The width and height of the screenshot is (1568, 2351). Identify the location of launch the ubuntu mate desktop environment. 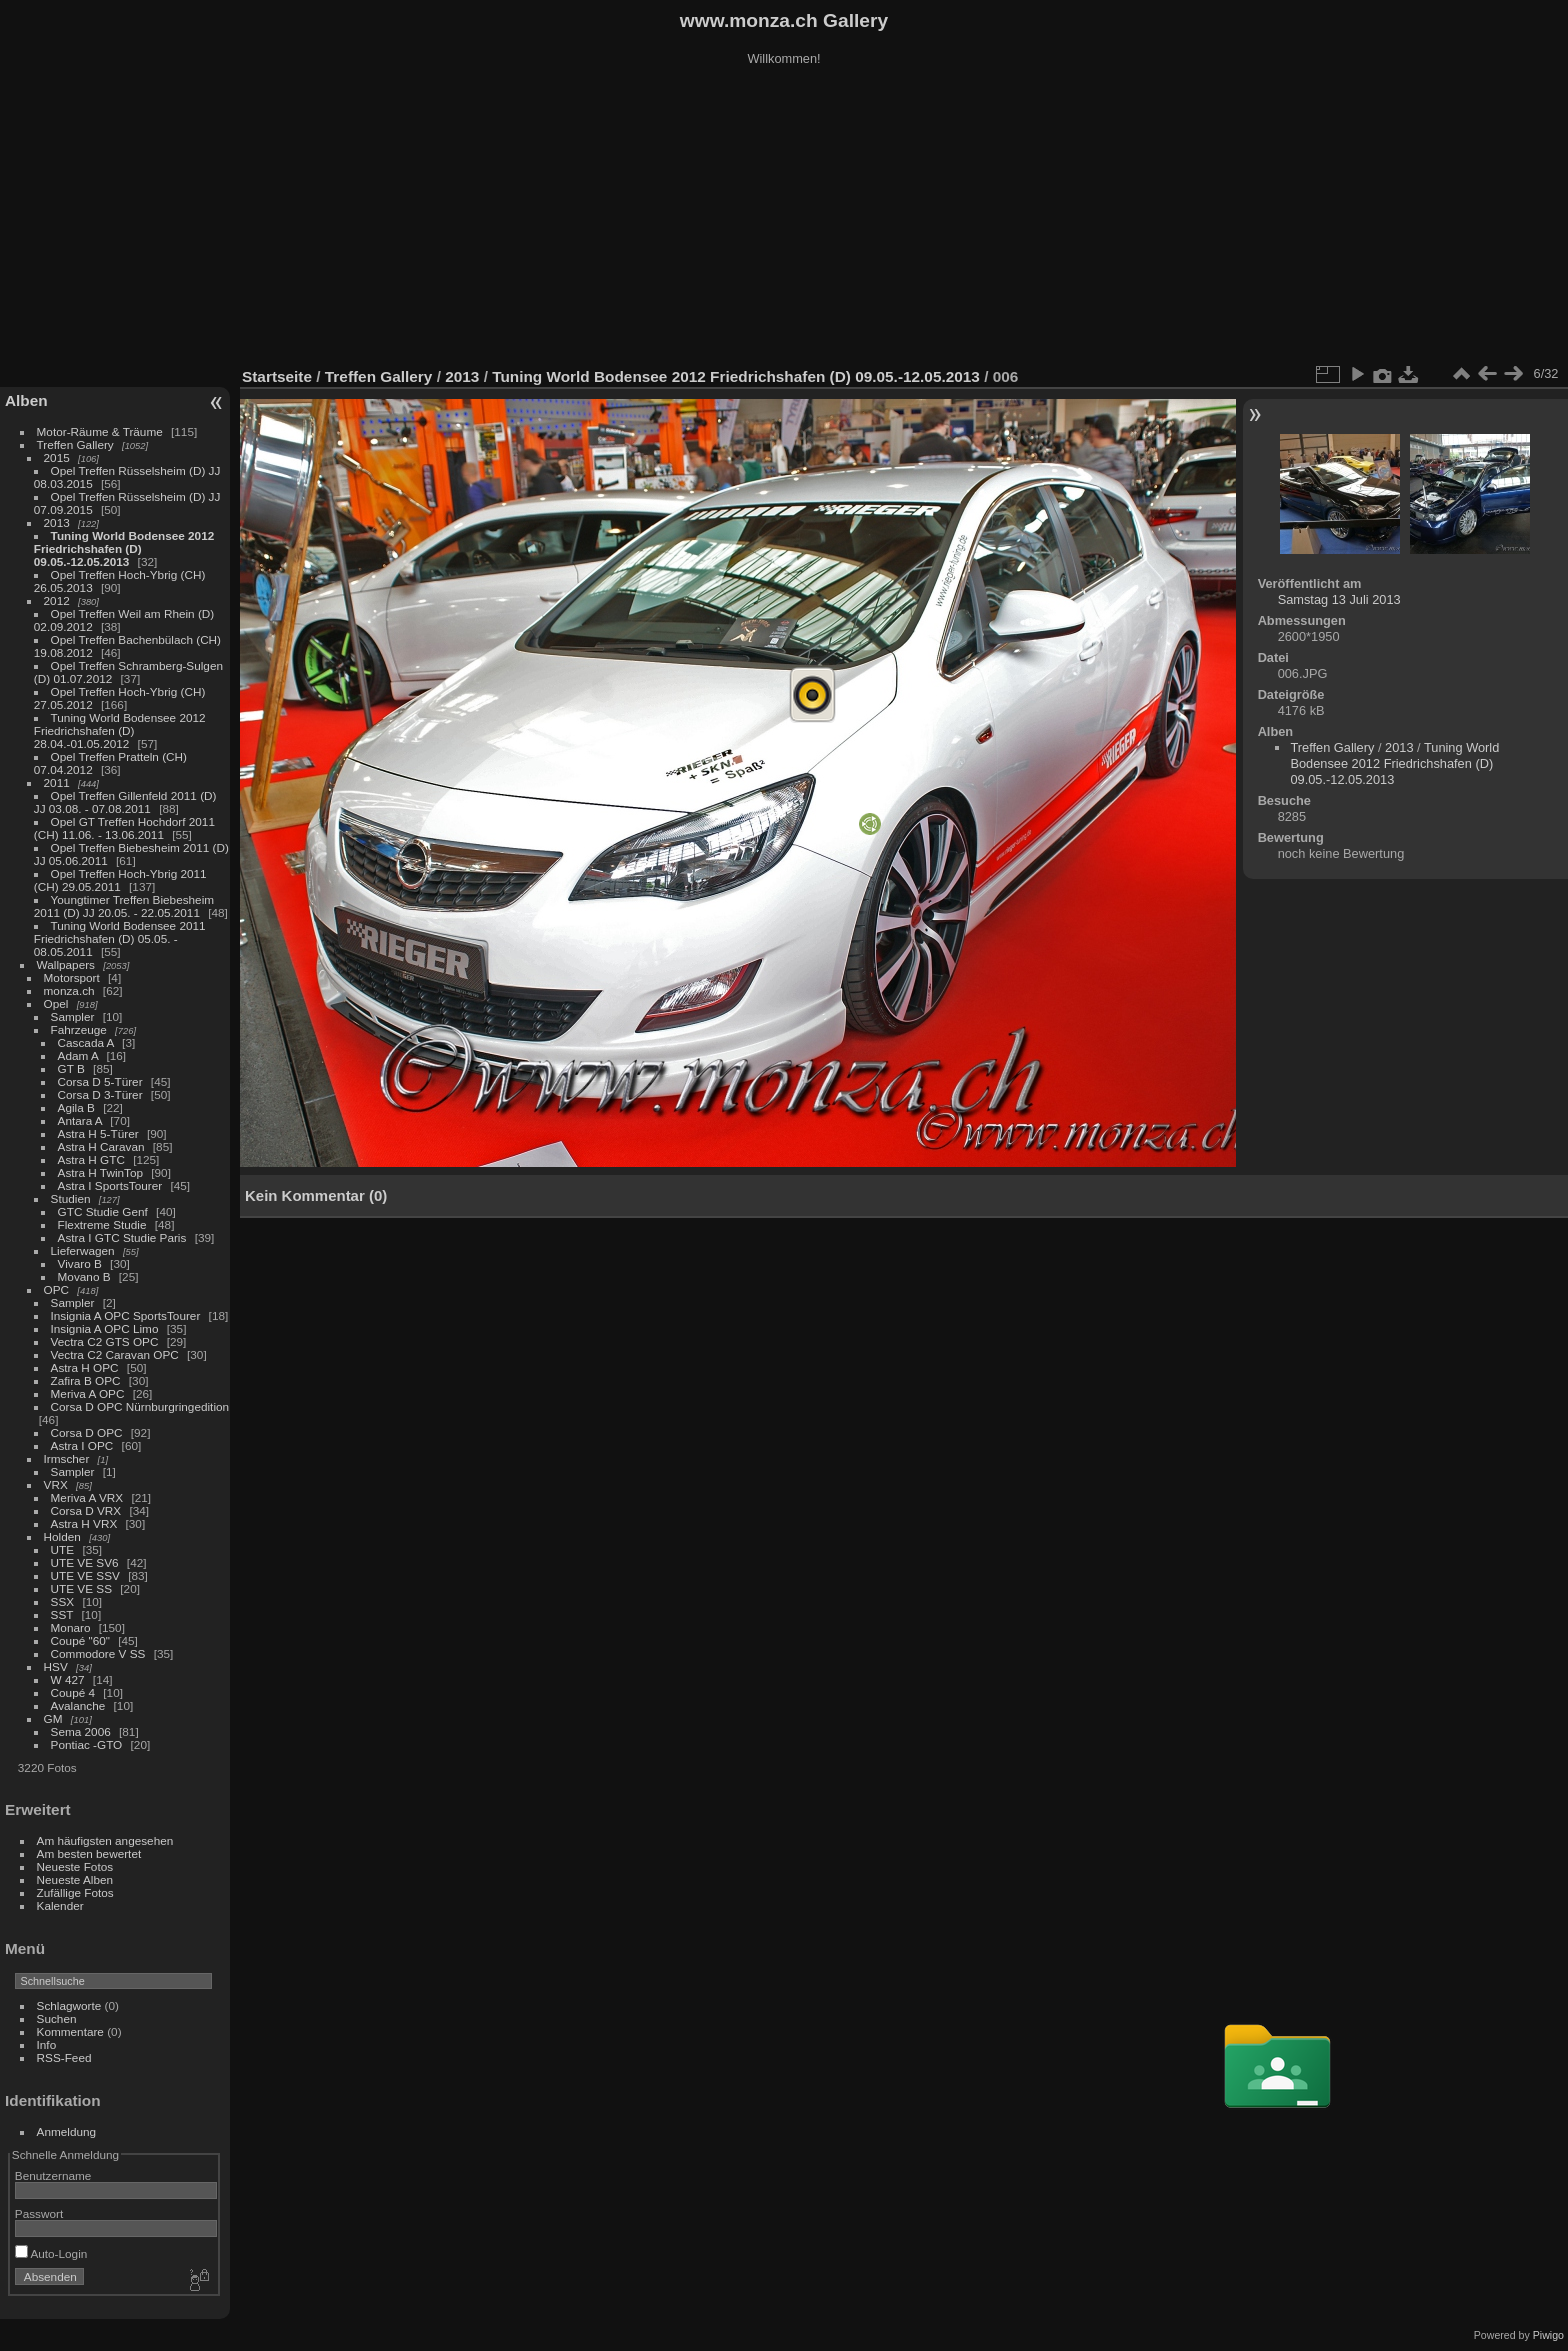
(870, 824).